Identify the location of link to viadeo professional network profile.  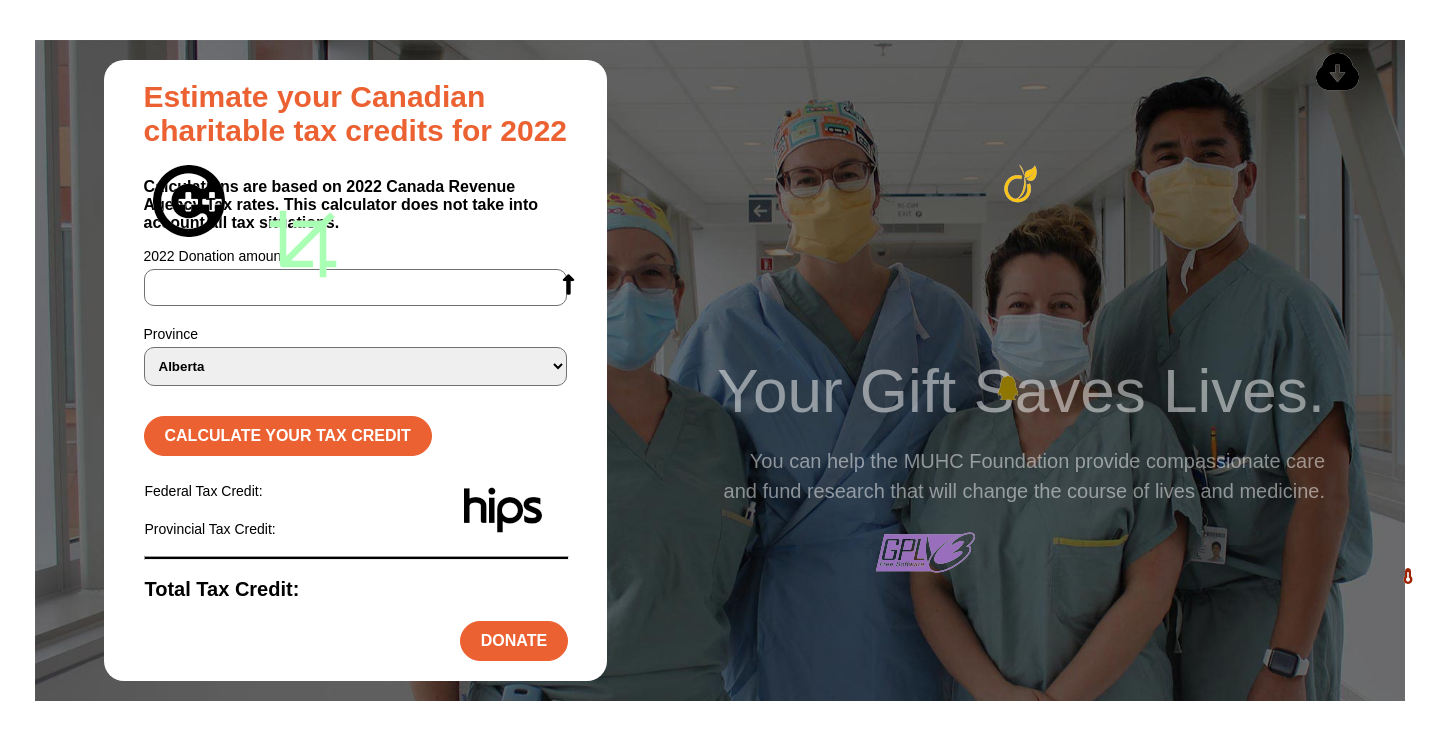
(1020, 183).